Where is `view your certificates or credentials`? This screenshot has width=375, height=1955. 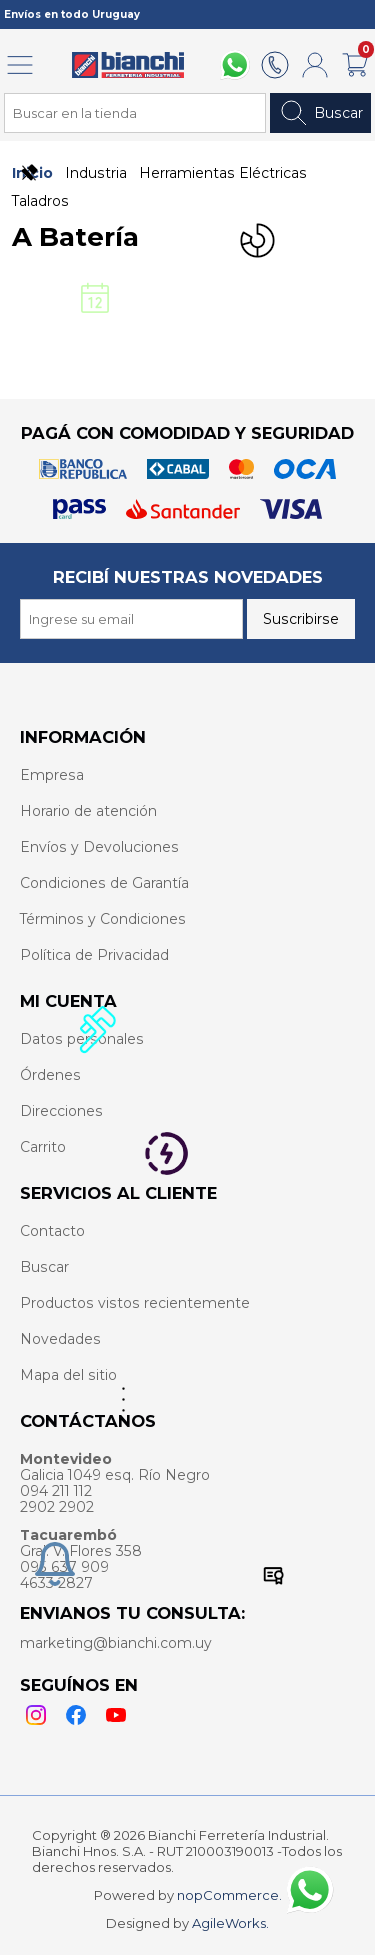
view your certificates or credentials is located at coordinates (273, 1575).